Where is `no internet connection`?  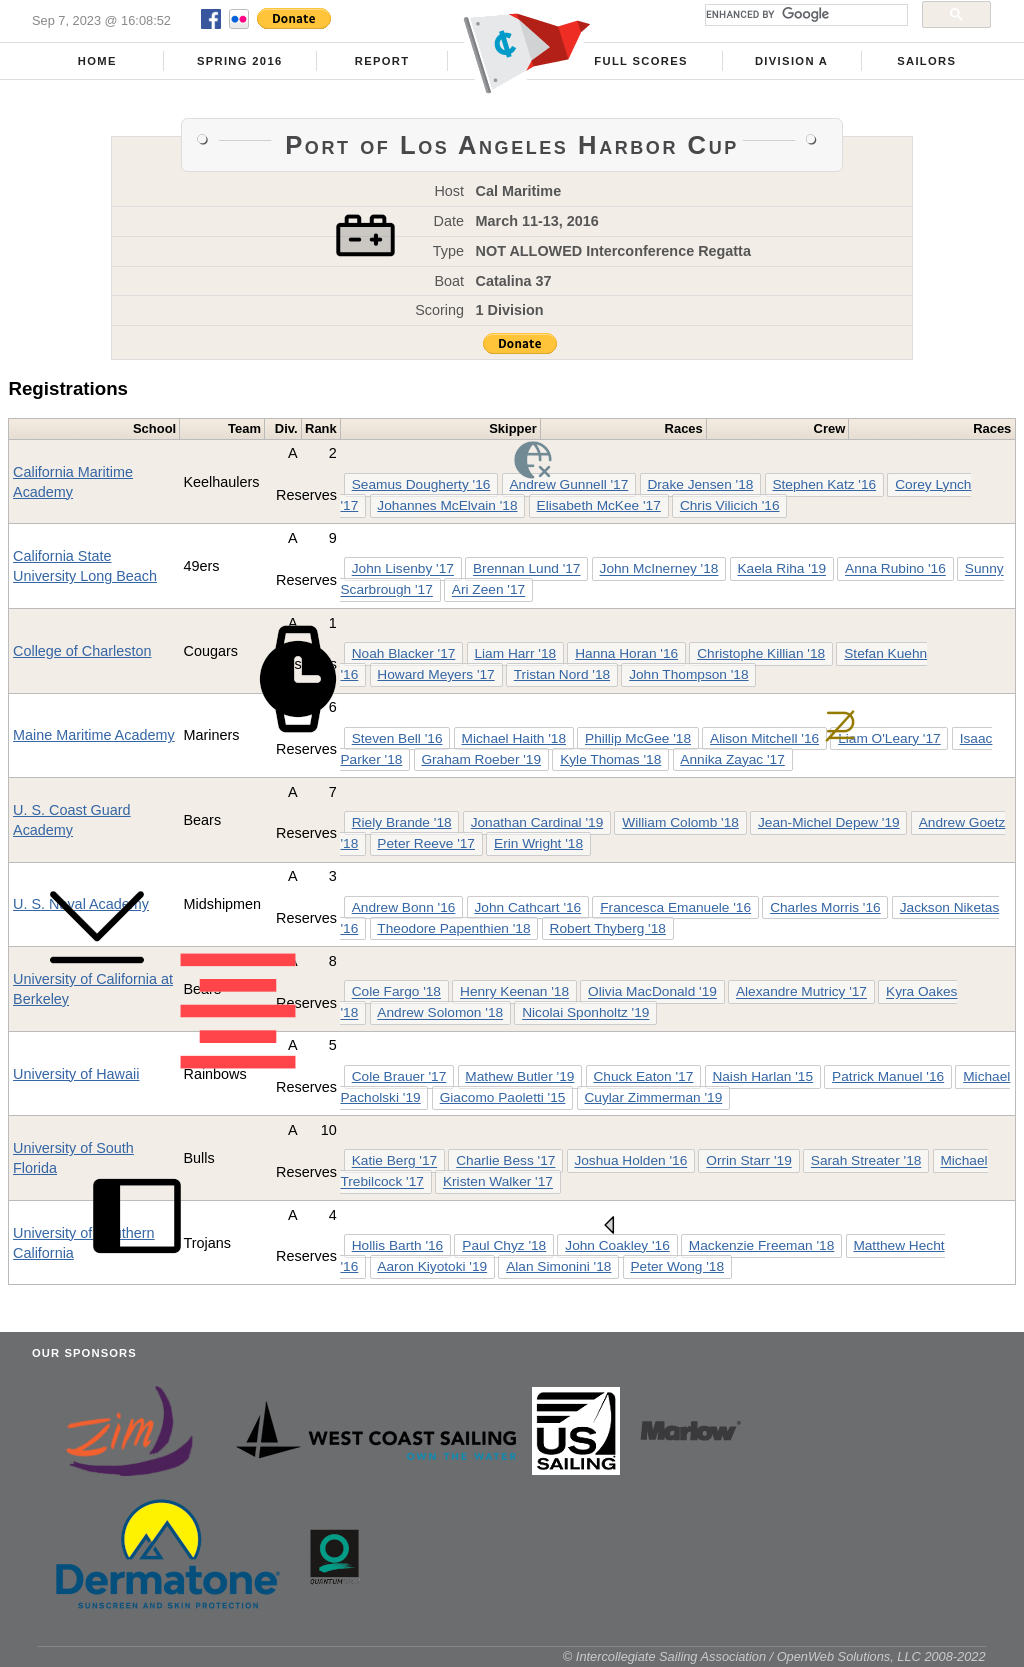 no internet connection is located at coordinates (533, 460).